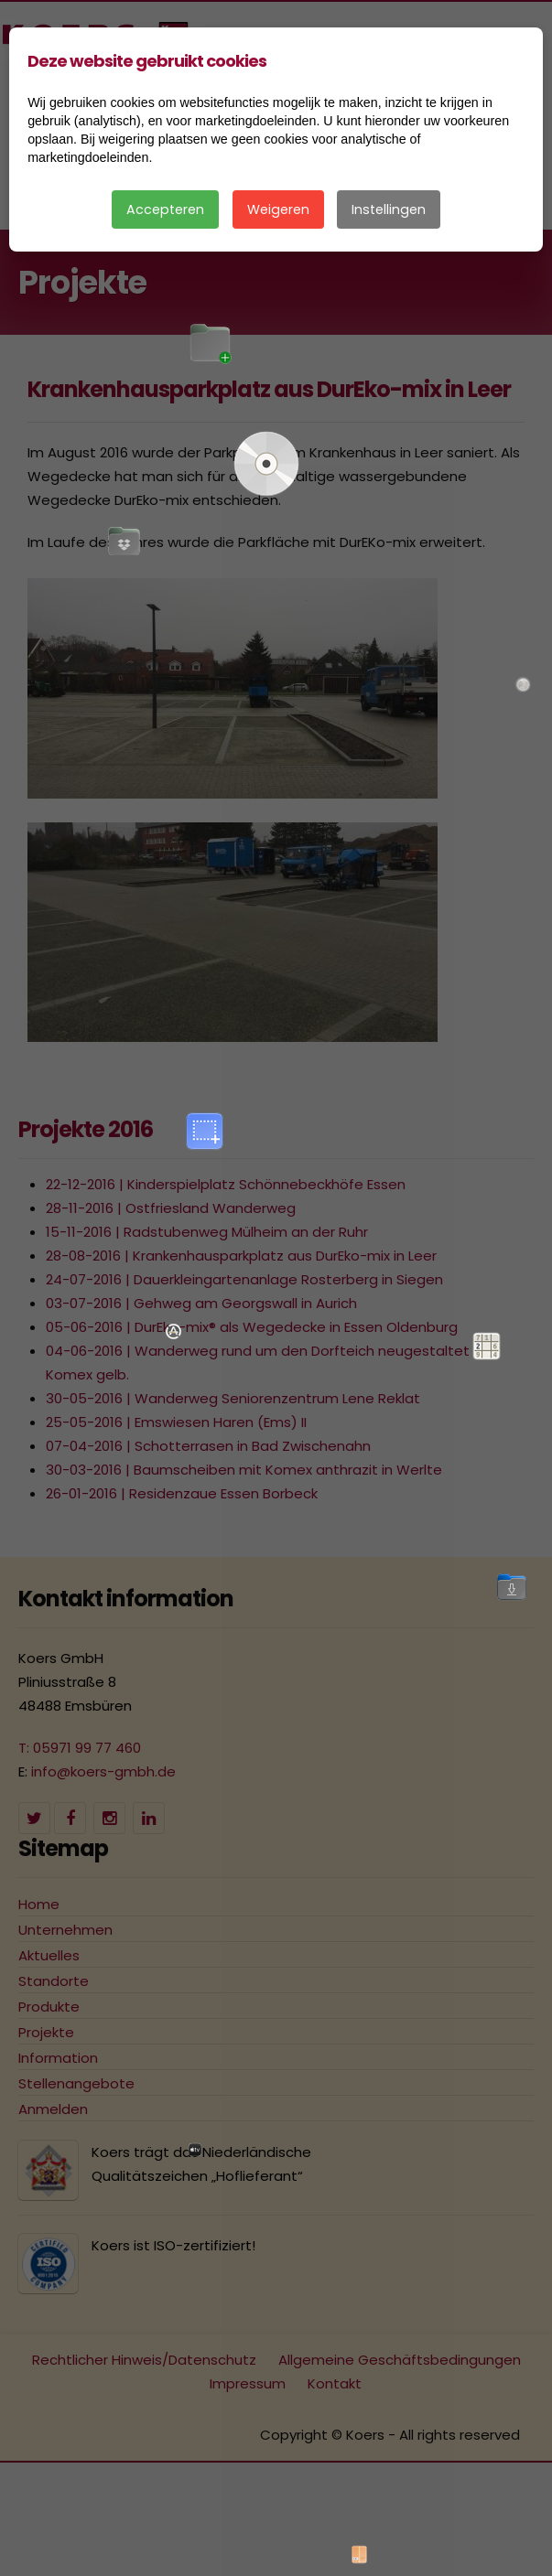  I want to click on unmount or eject a CD/DVD writer drive, so click(266, 464).